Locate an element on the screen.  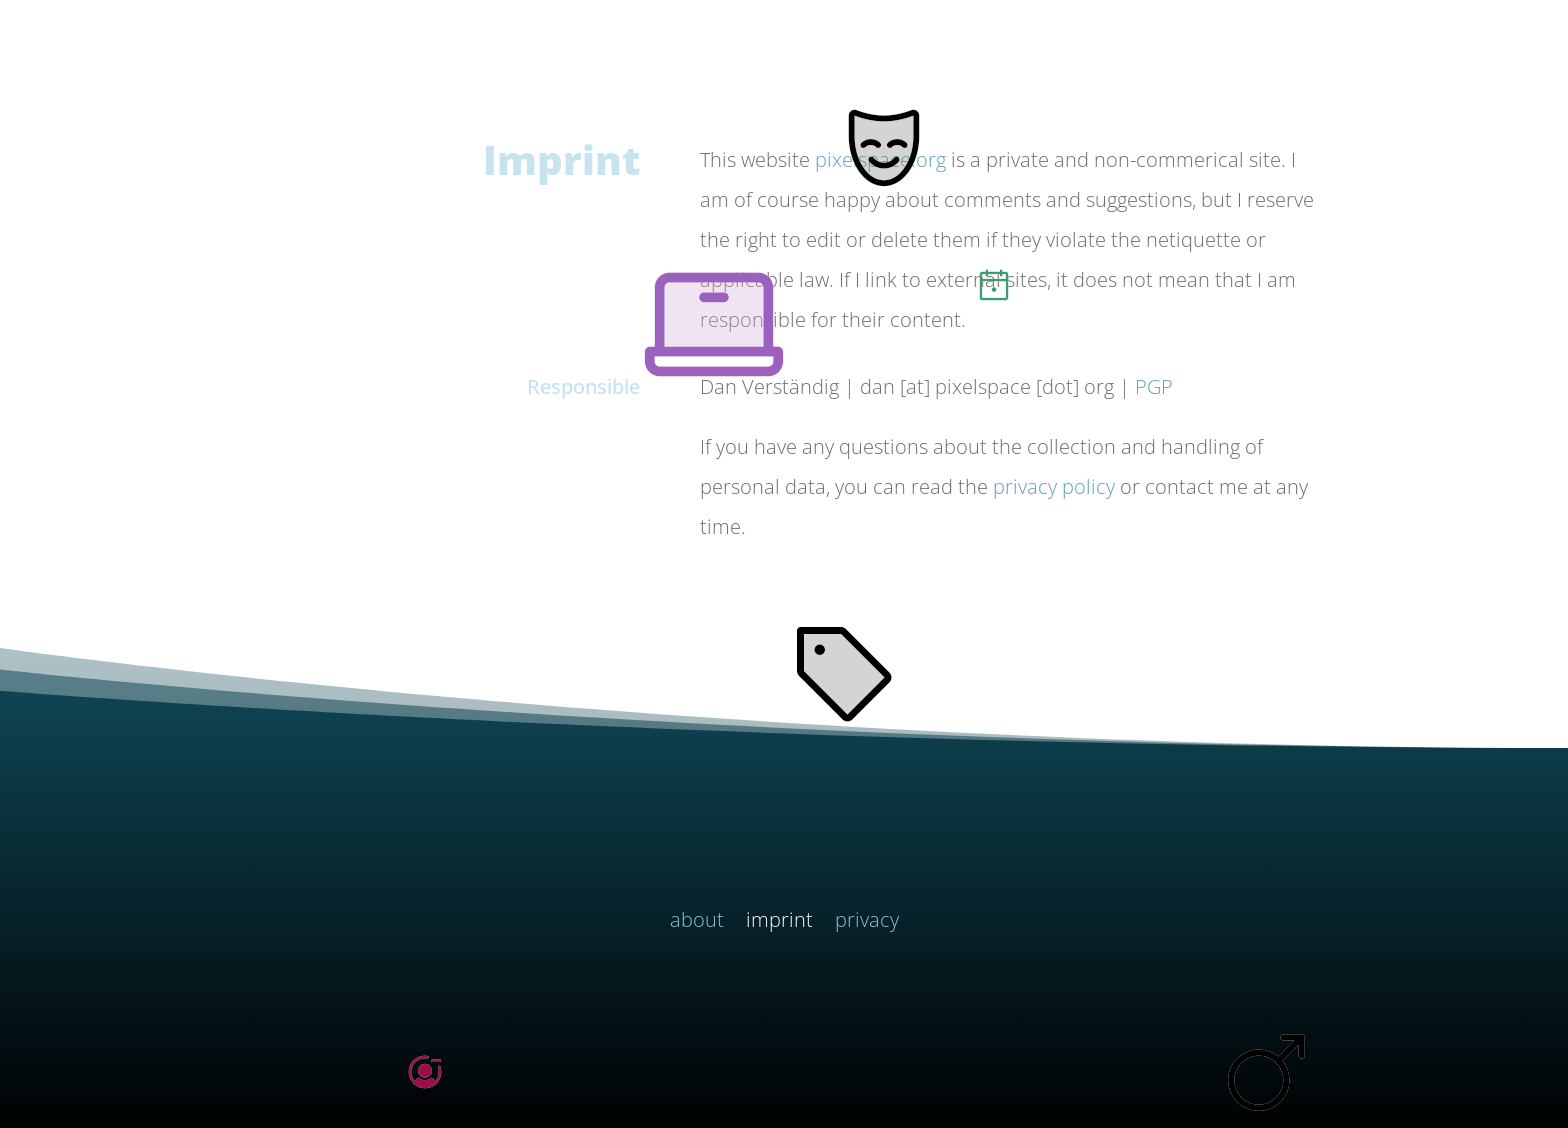
indicates a calendar event or reminder is located at coordinates (994, 286).